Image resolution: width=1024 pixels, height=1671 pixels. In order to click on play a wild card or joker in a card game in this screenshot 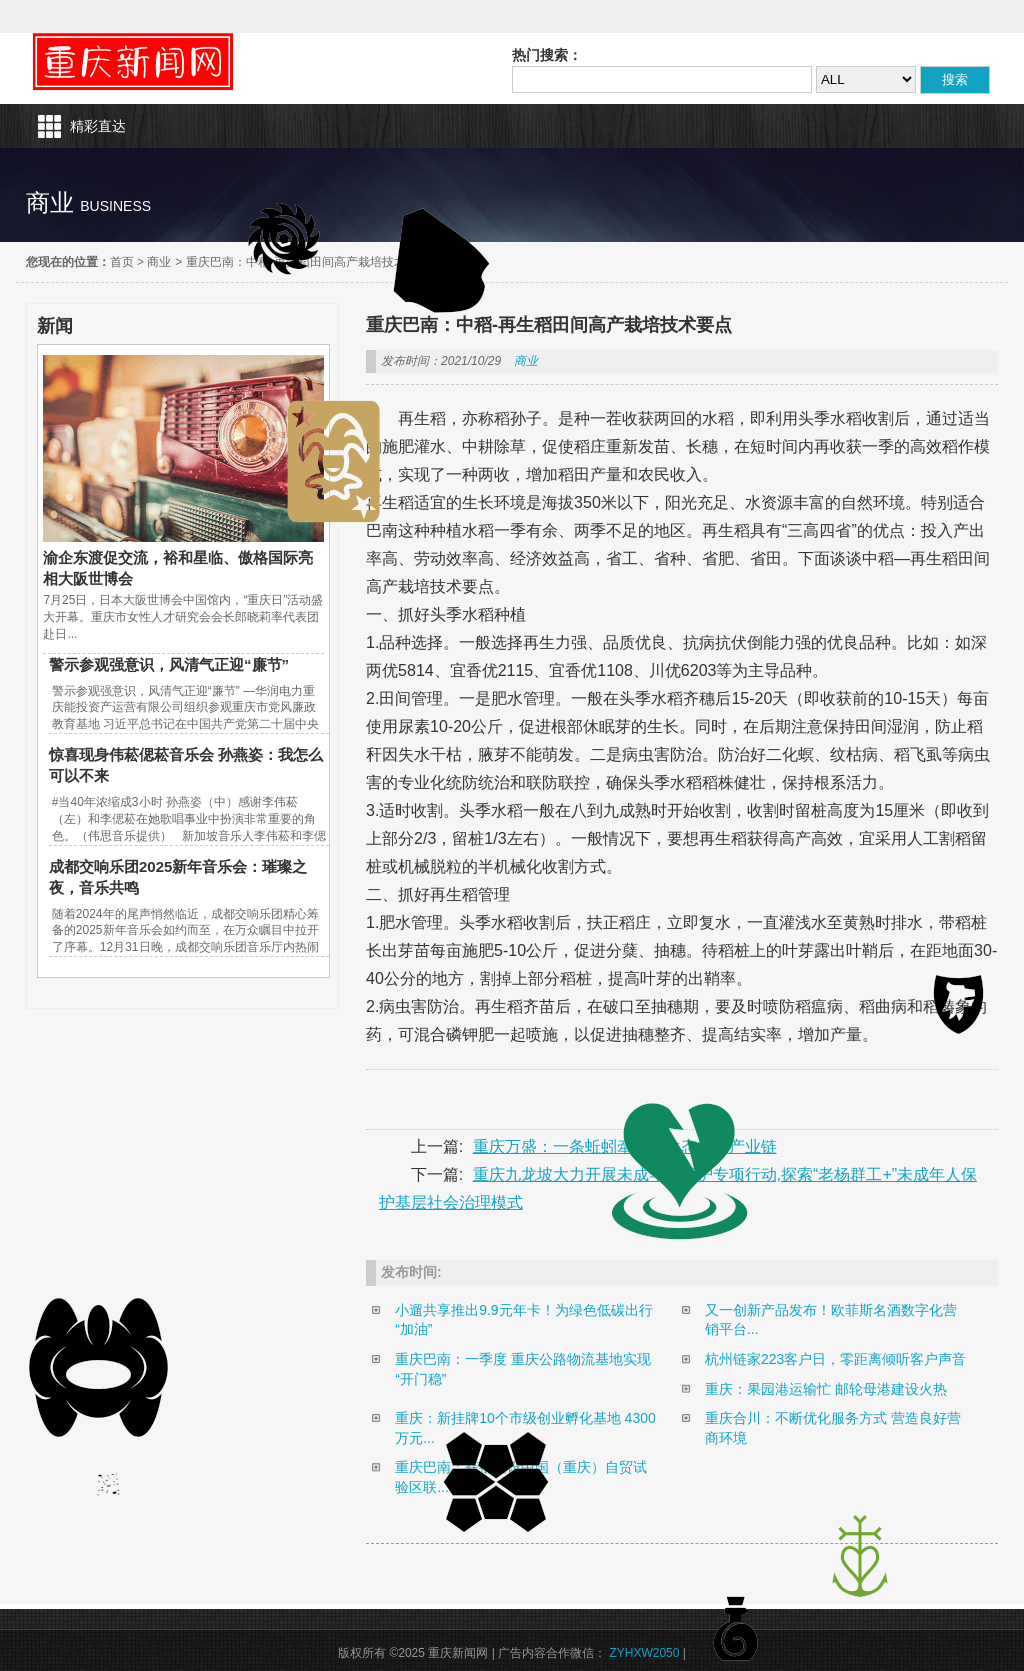, I will do `click(333, 461)`.